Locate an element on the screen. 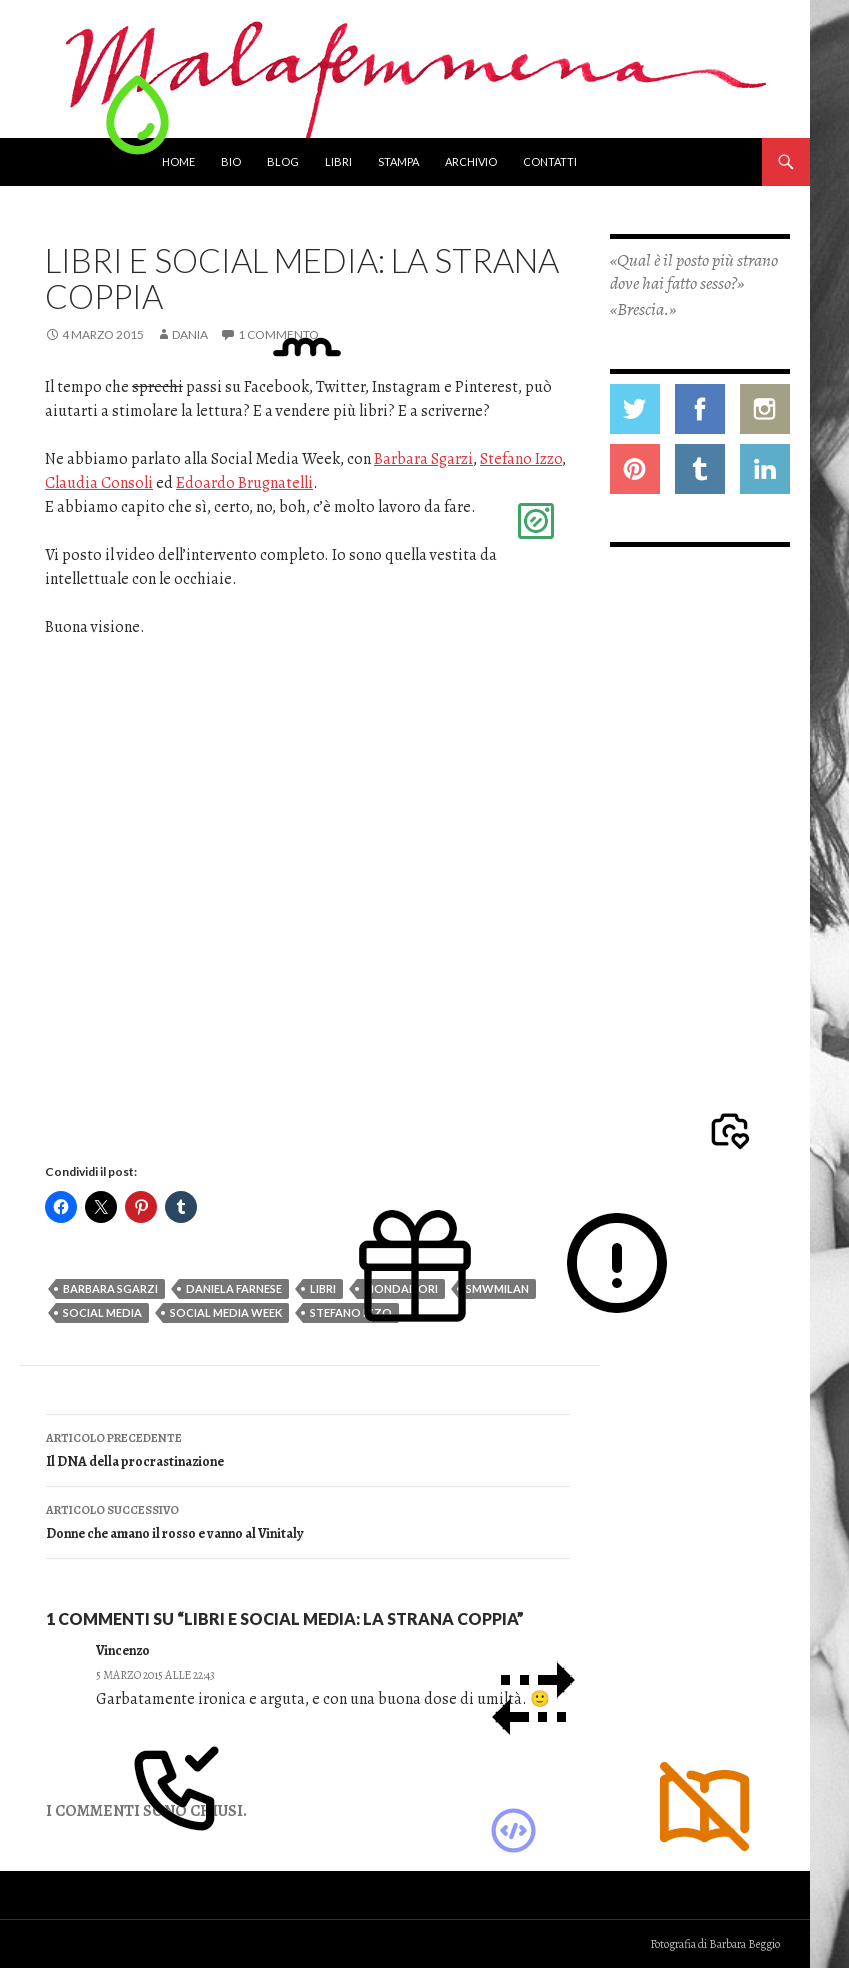  access code or developer settings is located at coordinates (513, 1830).